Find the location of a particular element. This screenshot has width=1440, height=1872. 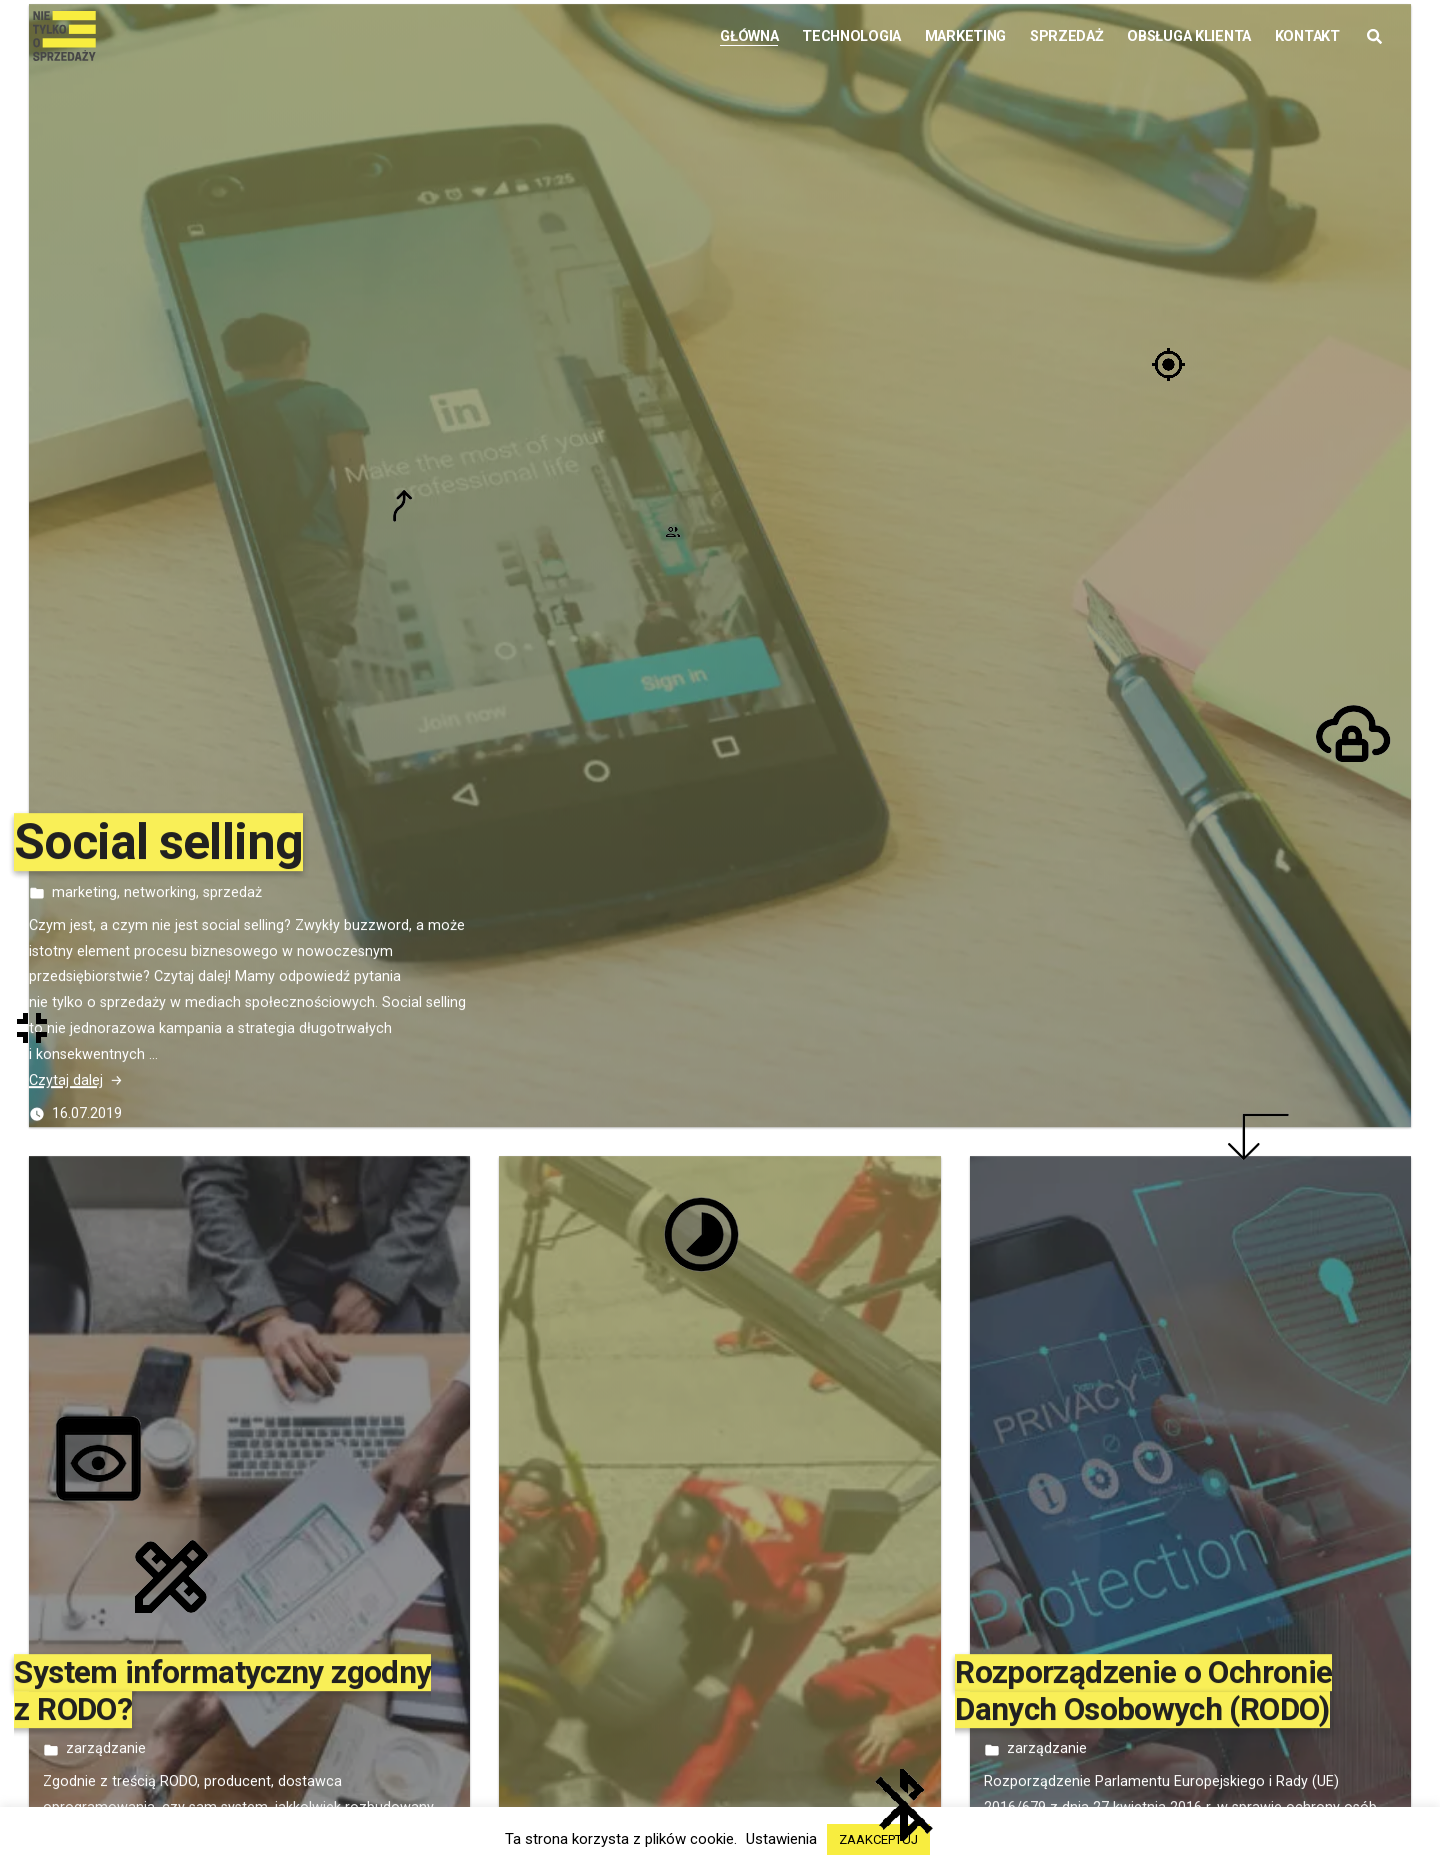

bluetooth is currently disabled is located at coordinates (904, 1805).